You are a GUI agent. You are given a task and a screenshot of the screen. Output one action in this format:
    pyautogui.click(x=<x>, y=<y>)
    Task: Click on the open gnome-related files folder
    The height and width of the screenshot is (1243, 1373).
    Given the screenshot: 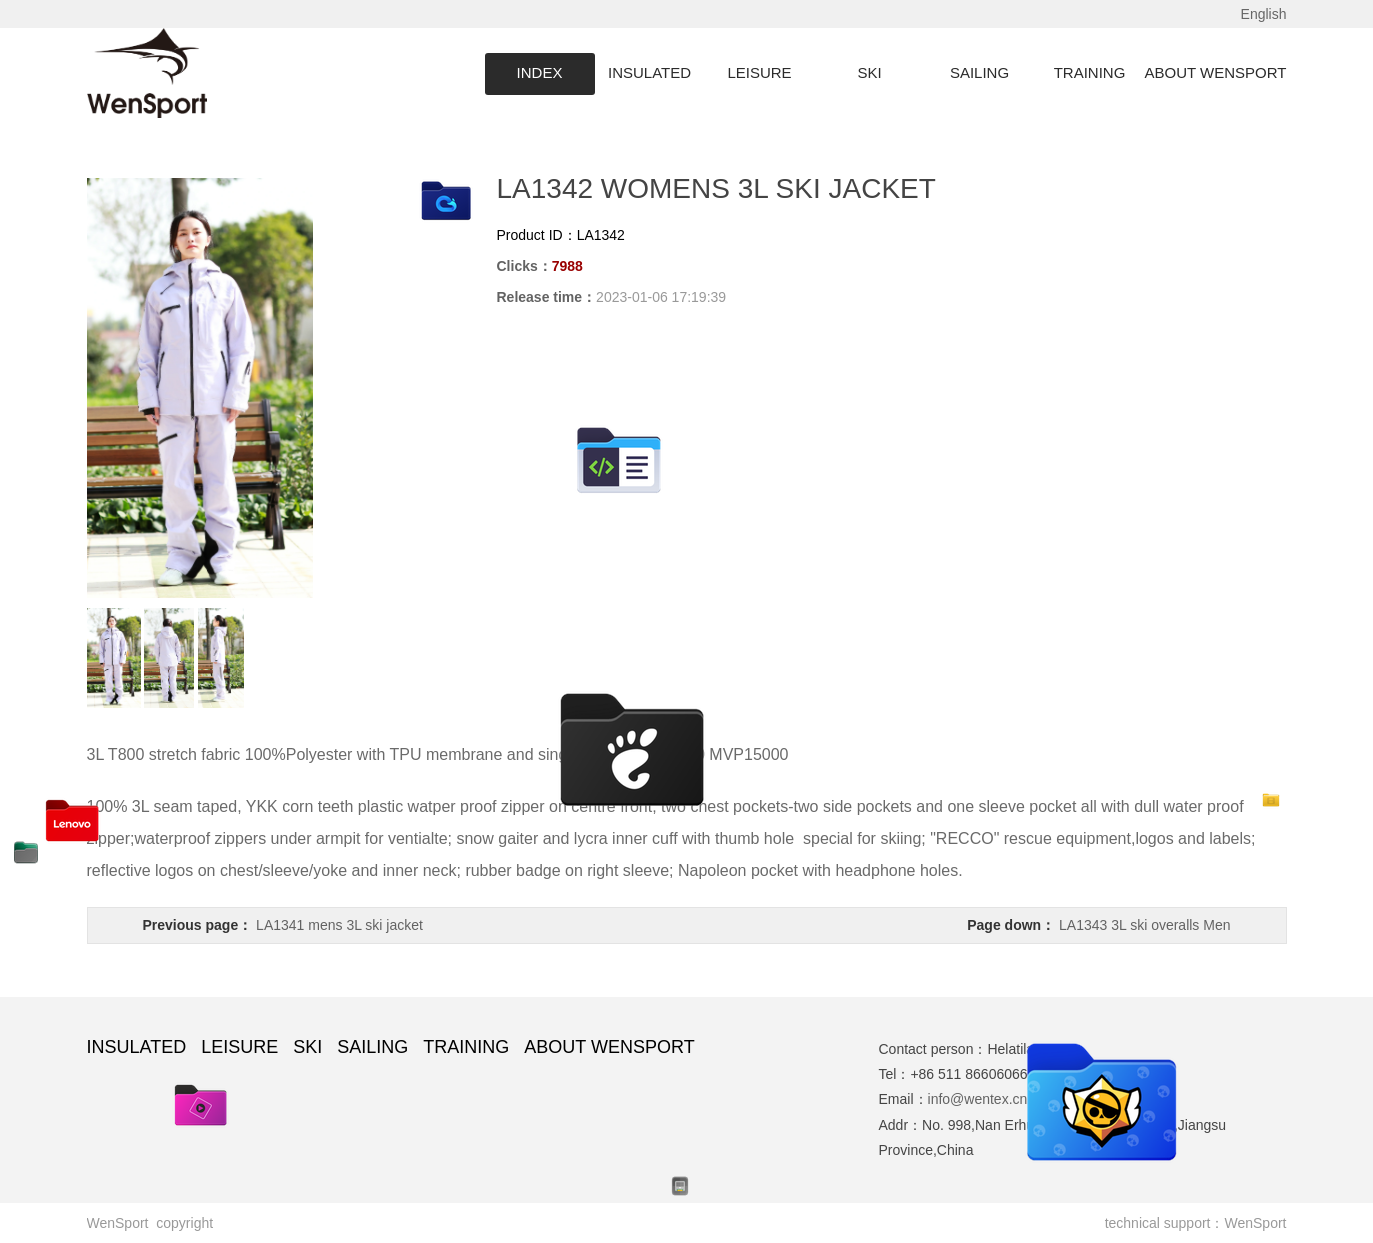 What is the action you would take?
    pyautogui.click(x=631, y=753)
    